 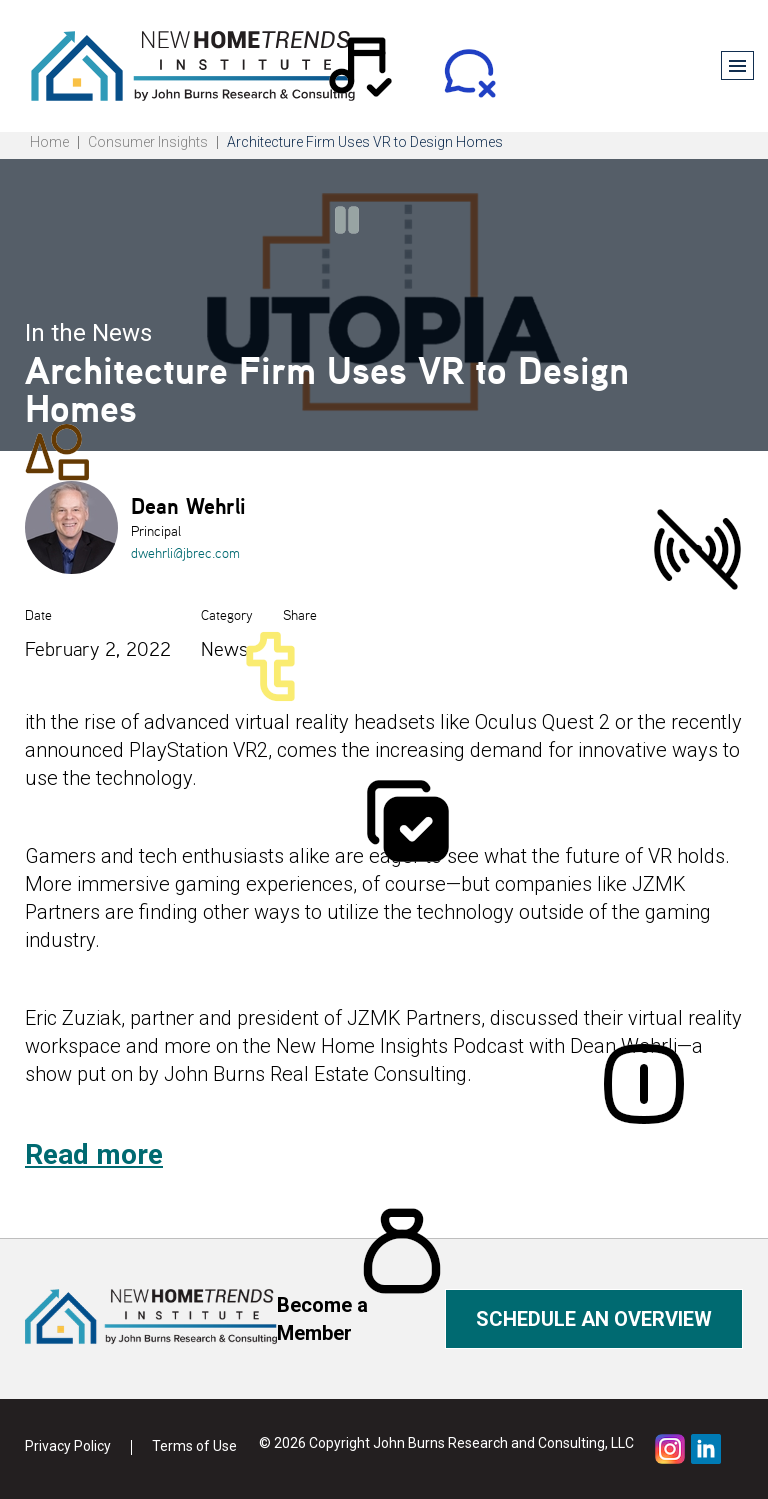 I want to click on delete a conversation or message, so click(x=469, y=71).